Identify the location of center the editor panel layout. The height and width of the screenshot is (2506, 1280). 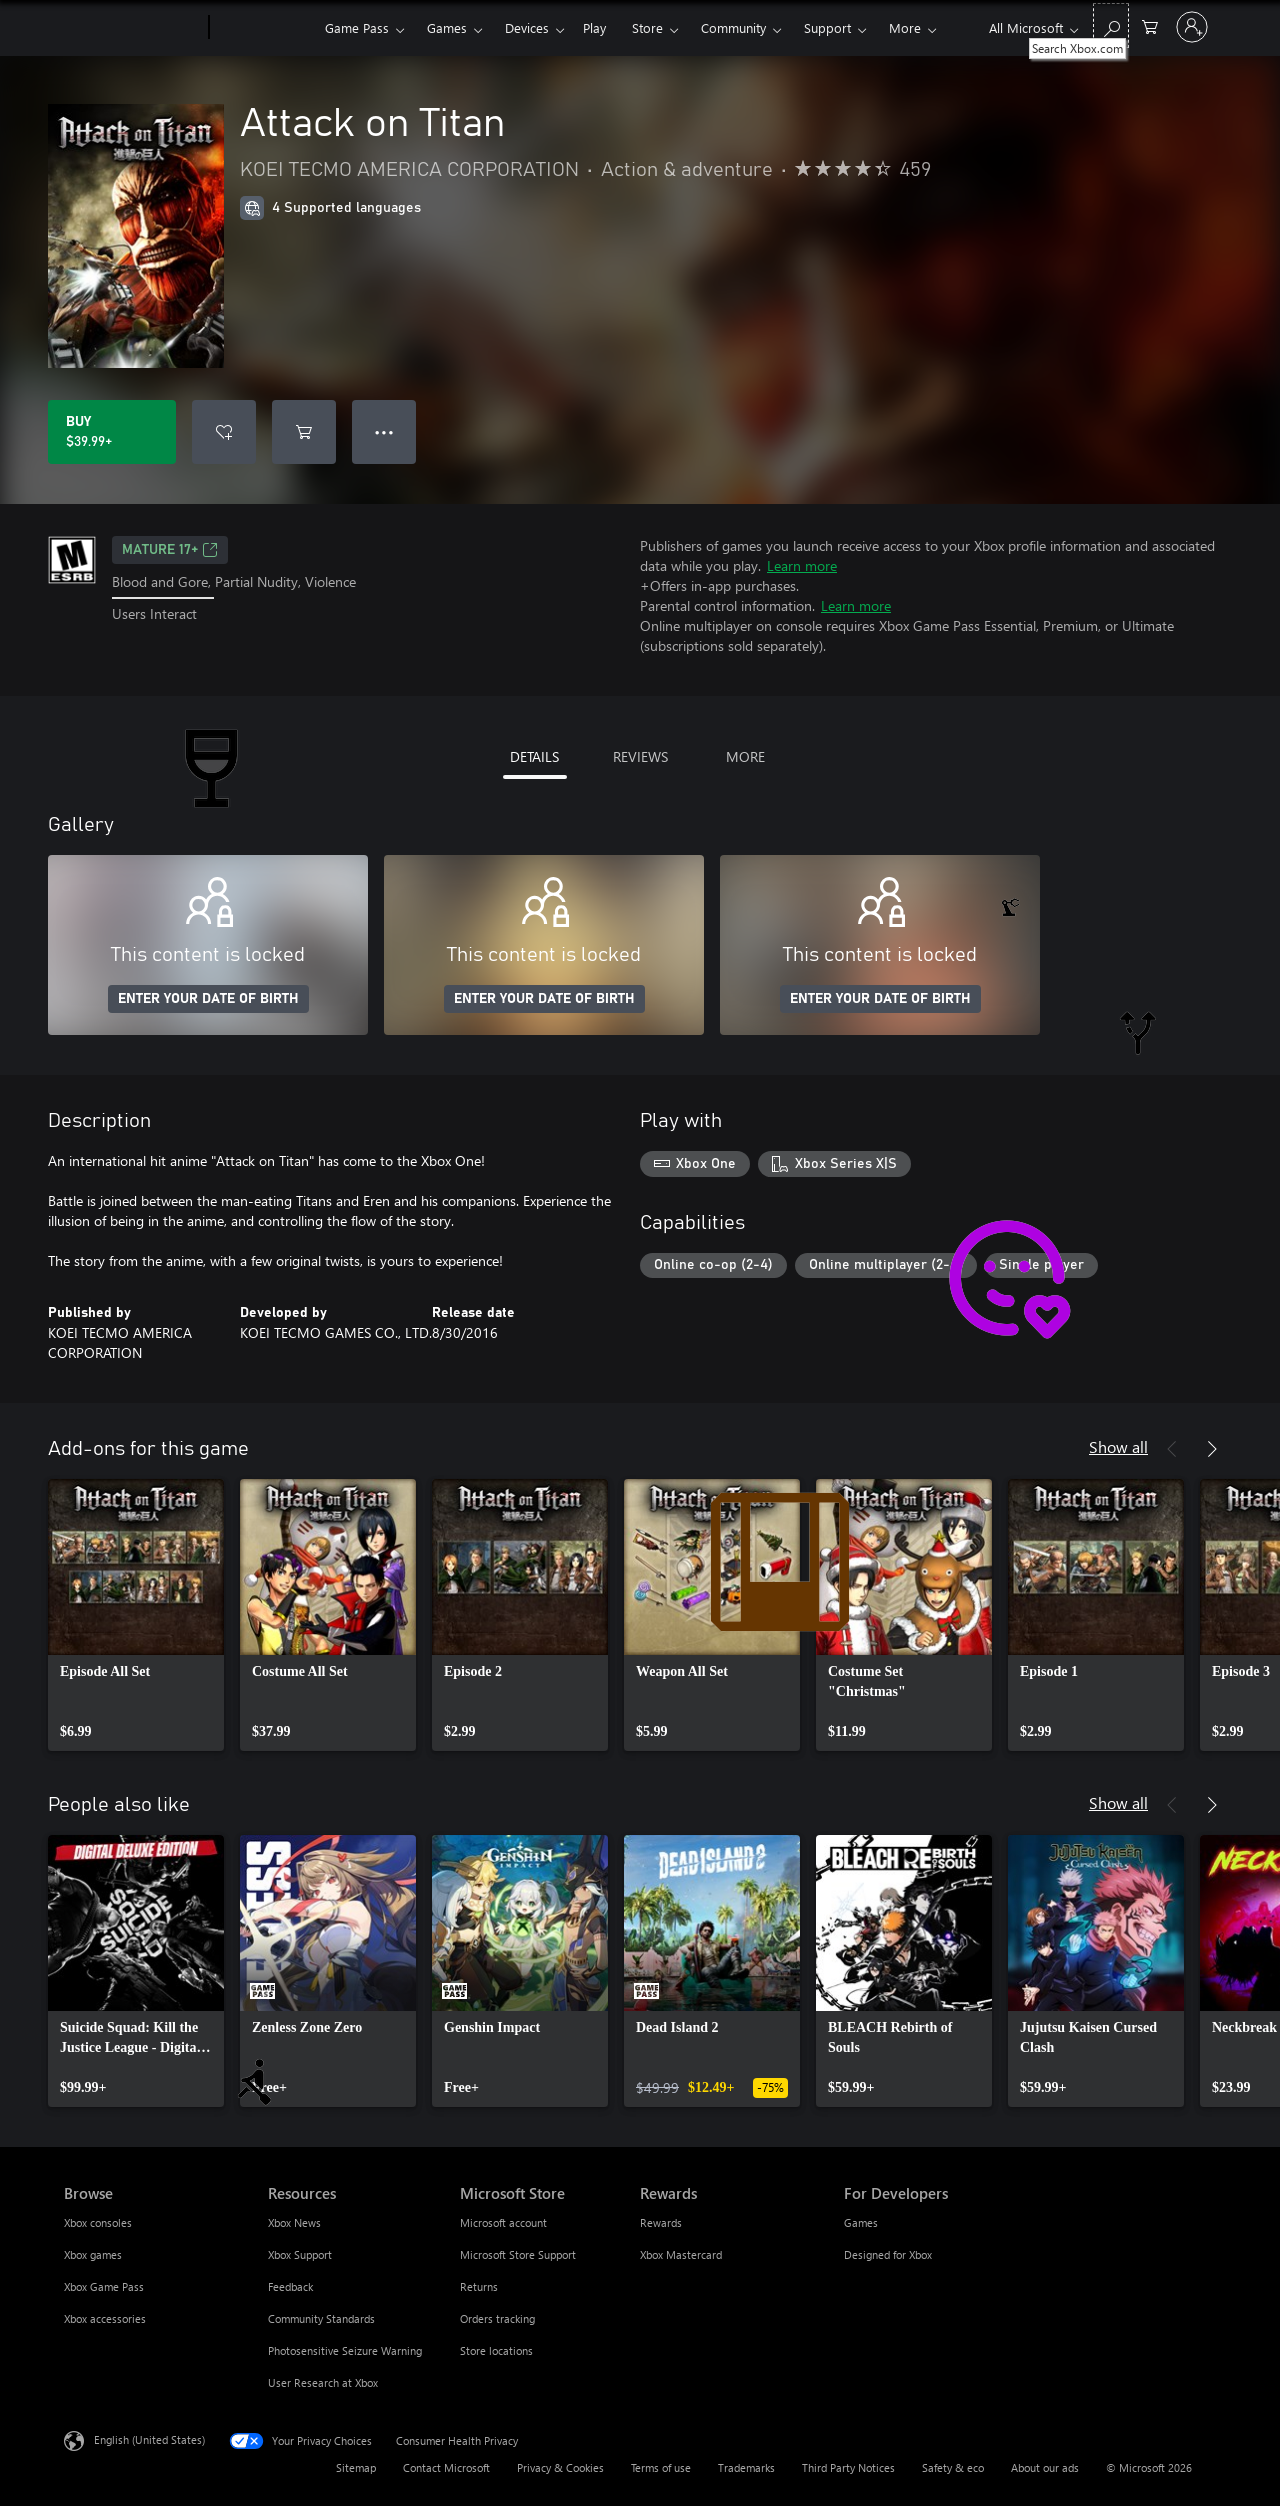
(780, 1562).